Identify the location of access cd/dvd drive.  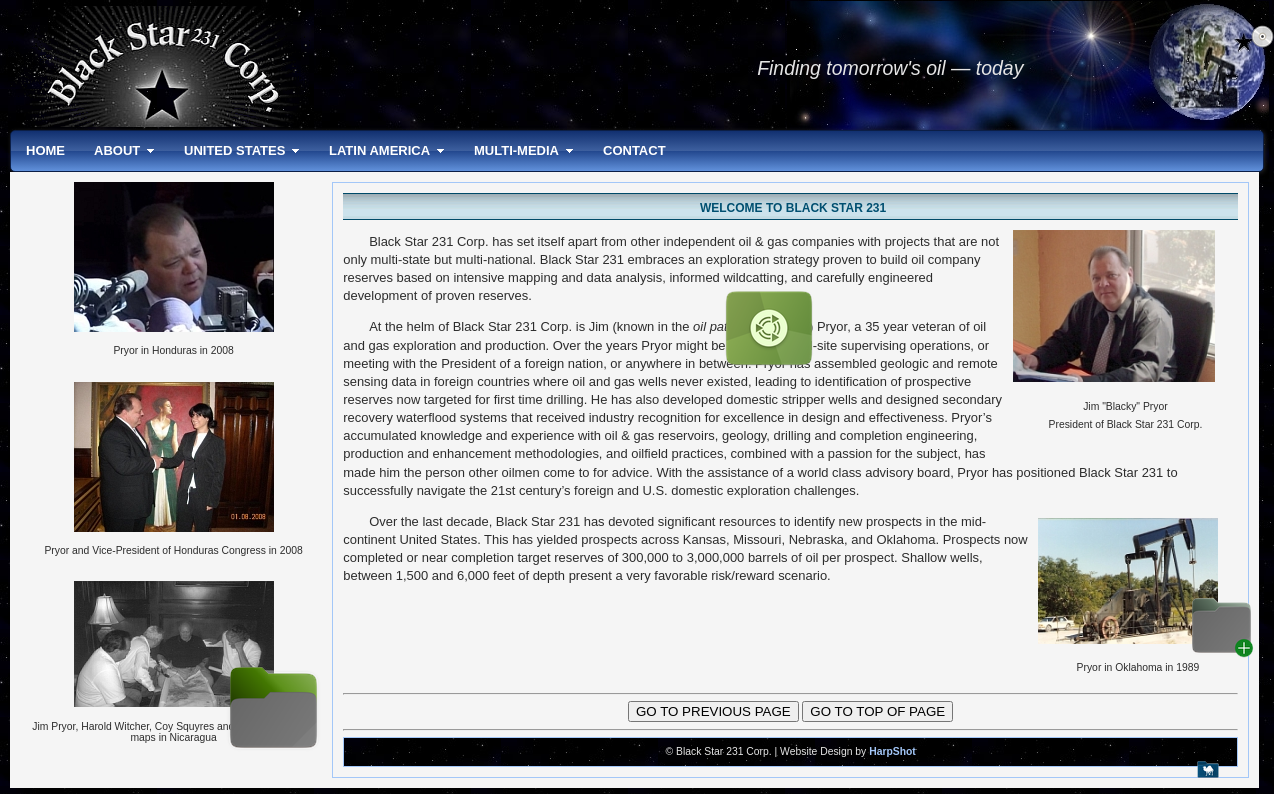
(1262, 36).